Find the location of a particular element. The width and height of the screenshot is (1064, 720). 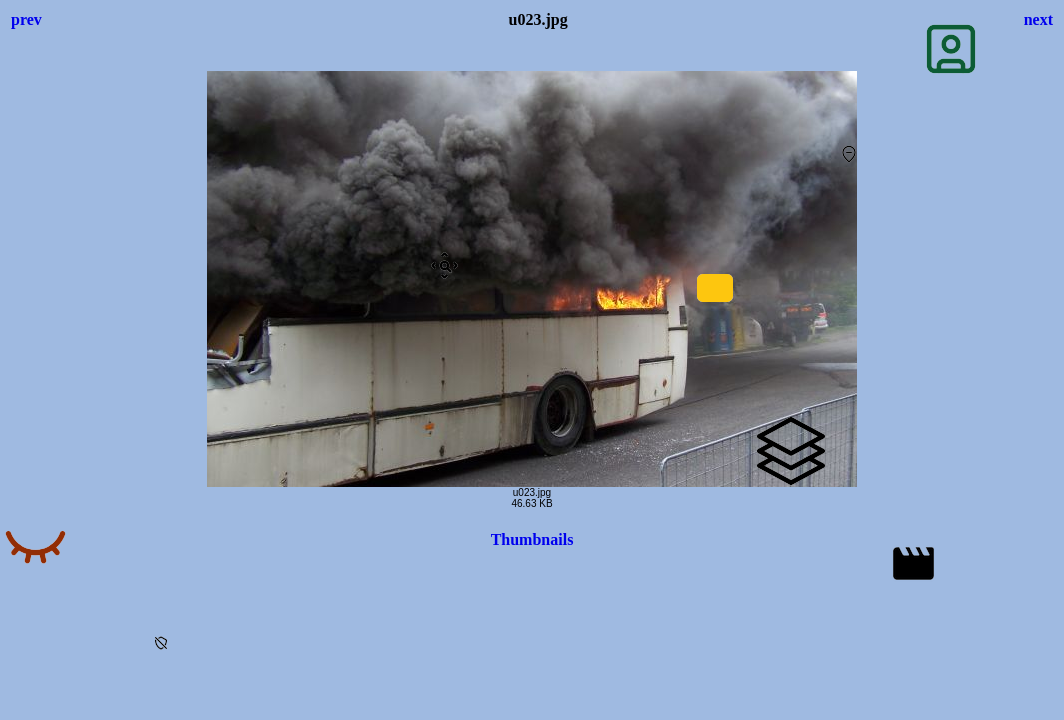

remove a saved location is located at coordinates (849, 154).